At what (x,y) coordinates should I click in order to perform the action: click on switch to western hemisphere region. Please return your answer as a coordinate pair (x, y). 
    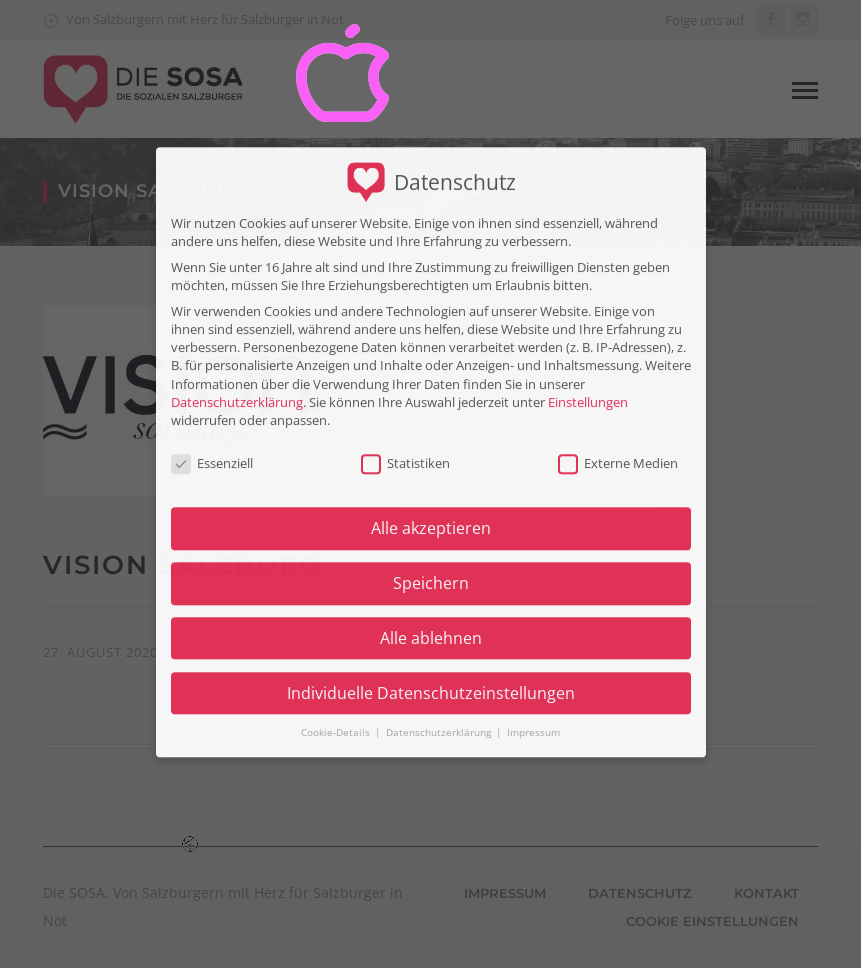
    Looking at the image, I should click on (190, 844).